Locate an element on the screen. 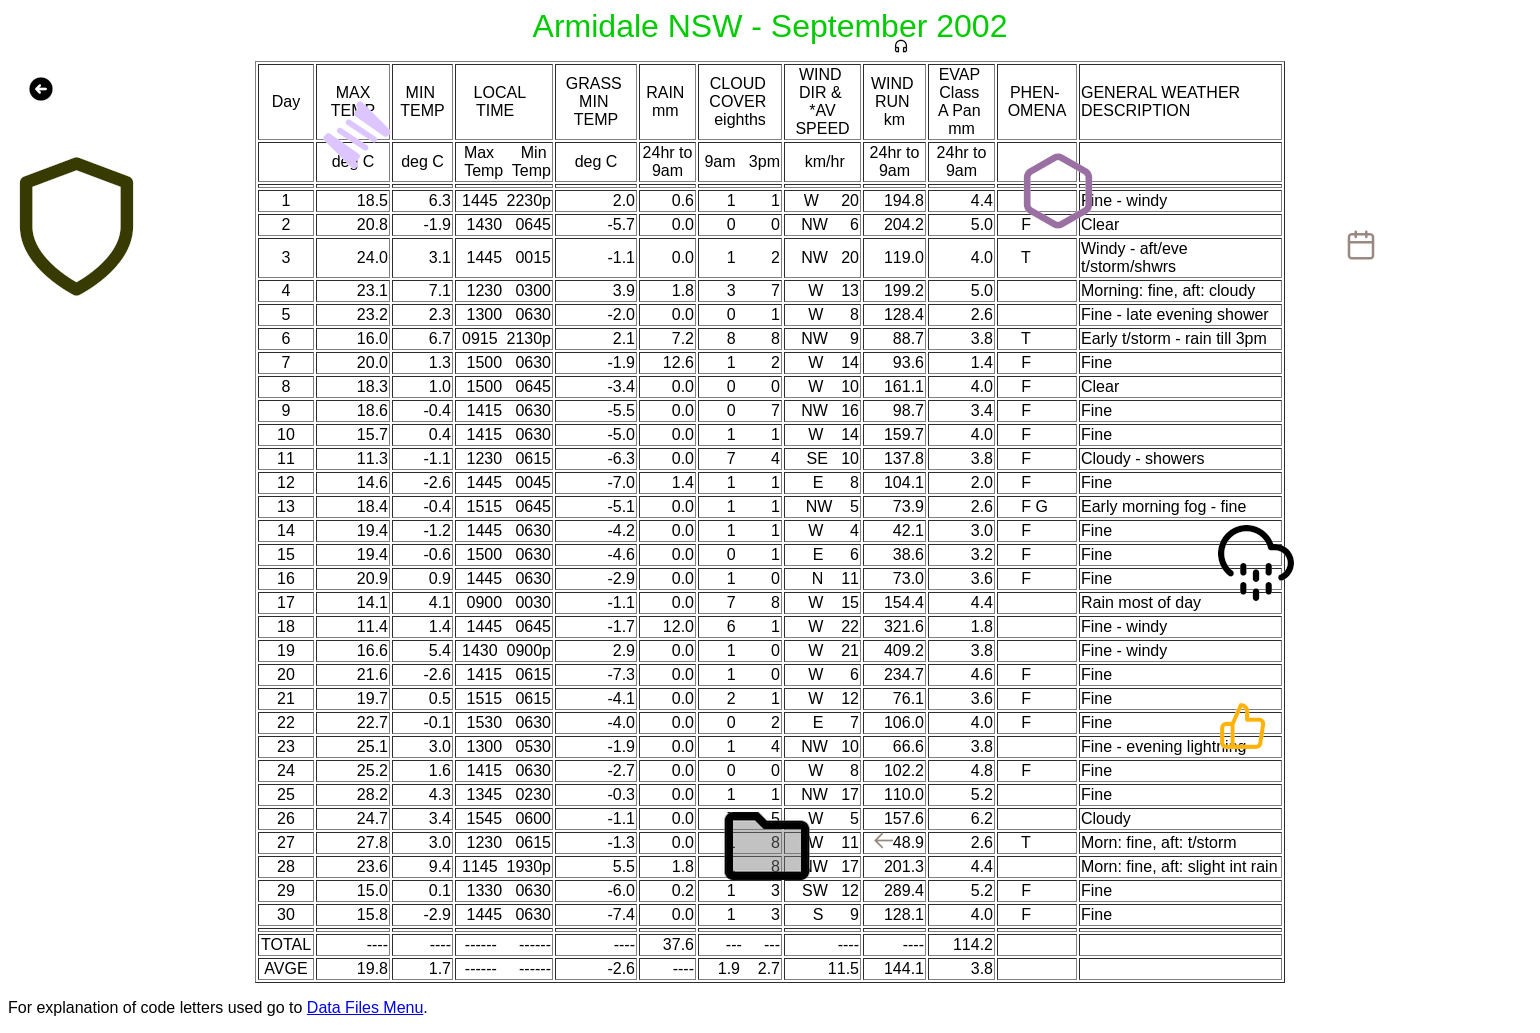 The height and width of the screenshot is (1033, 1540). like or upvote content is located at coordinates (1243, 726).